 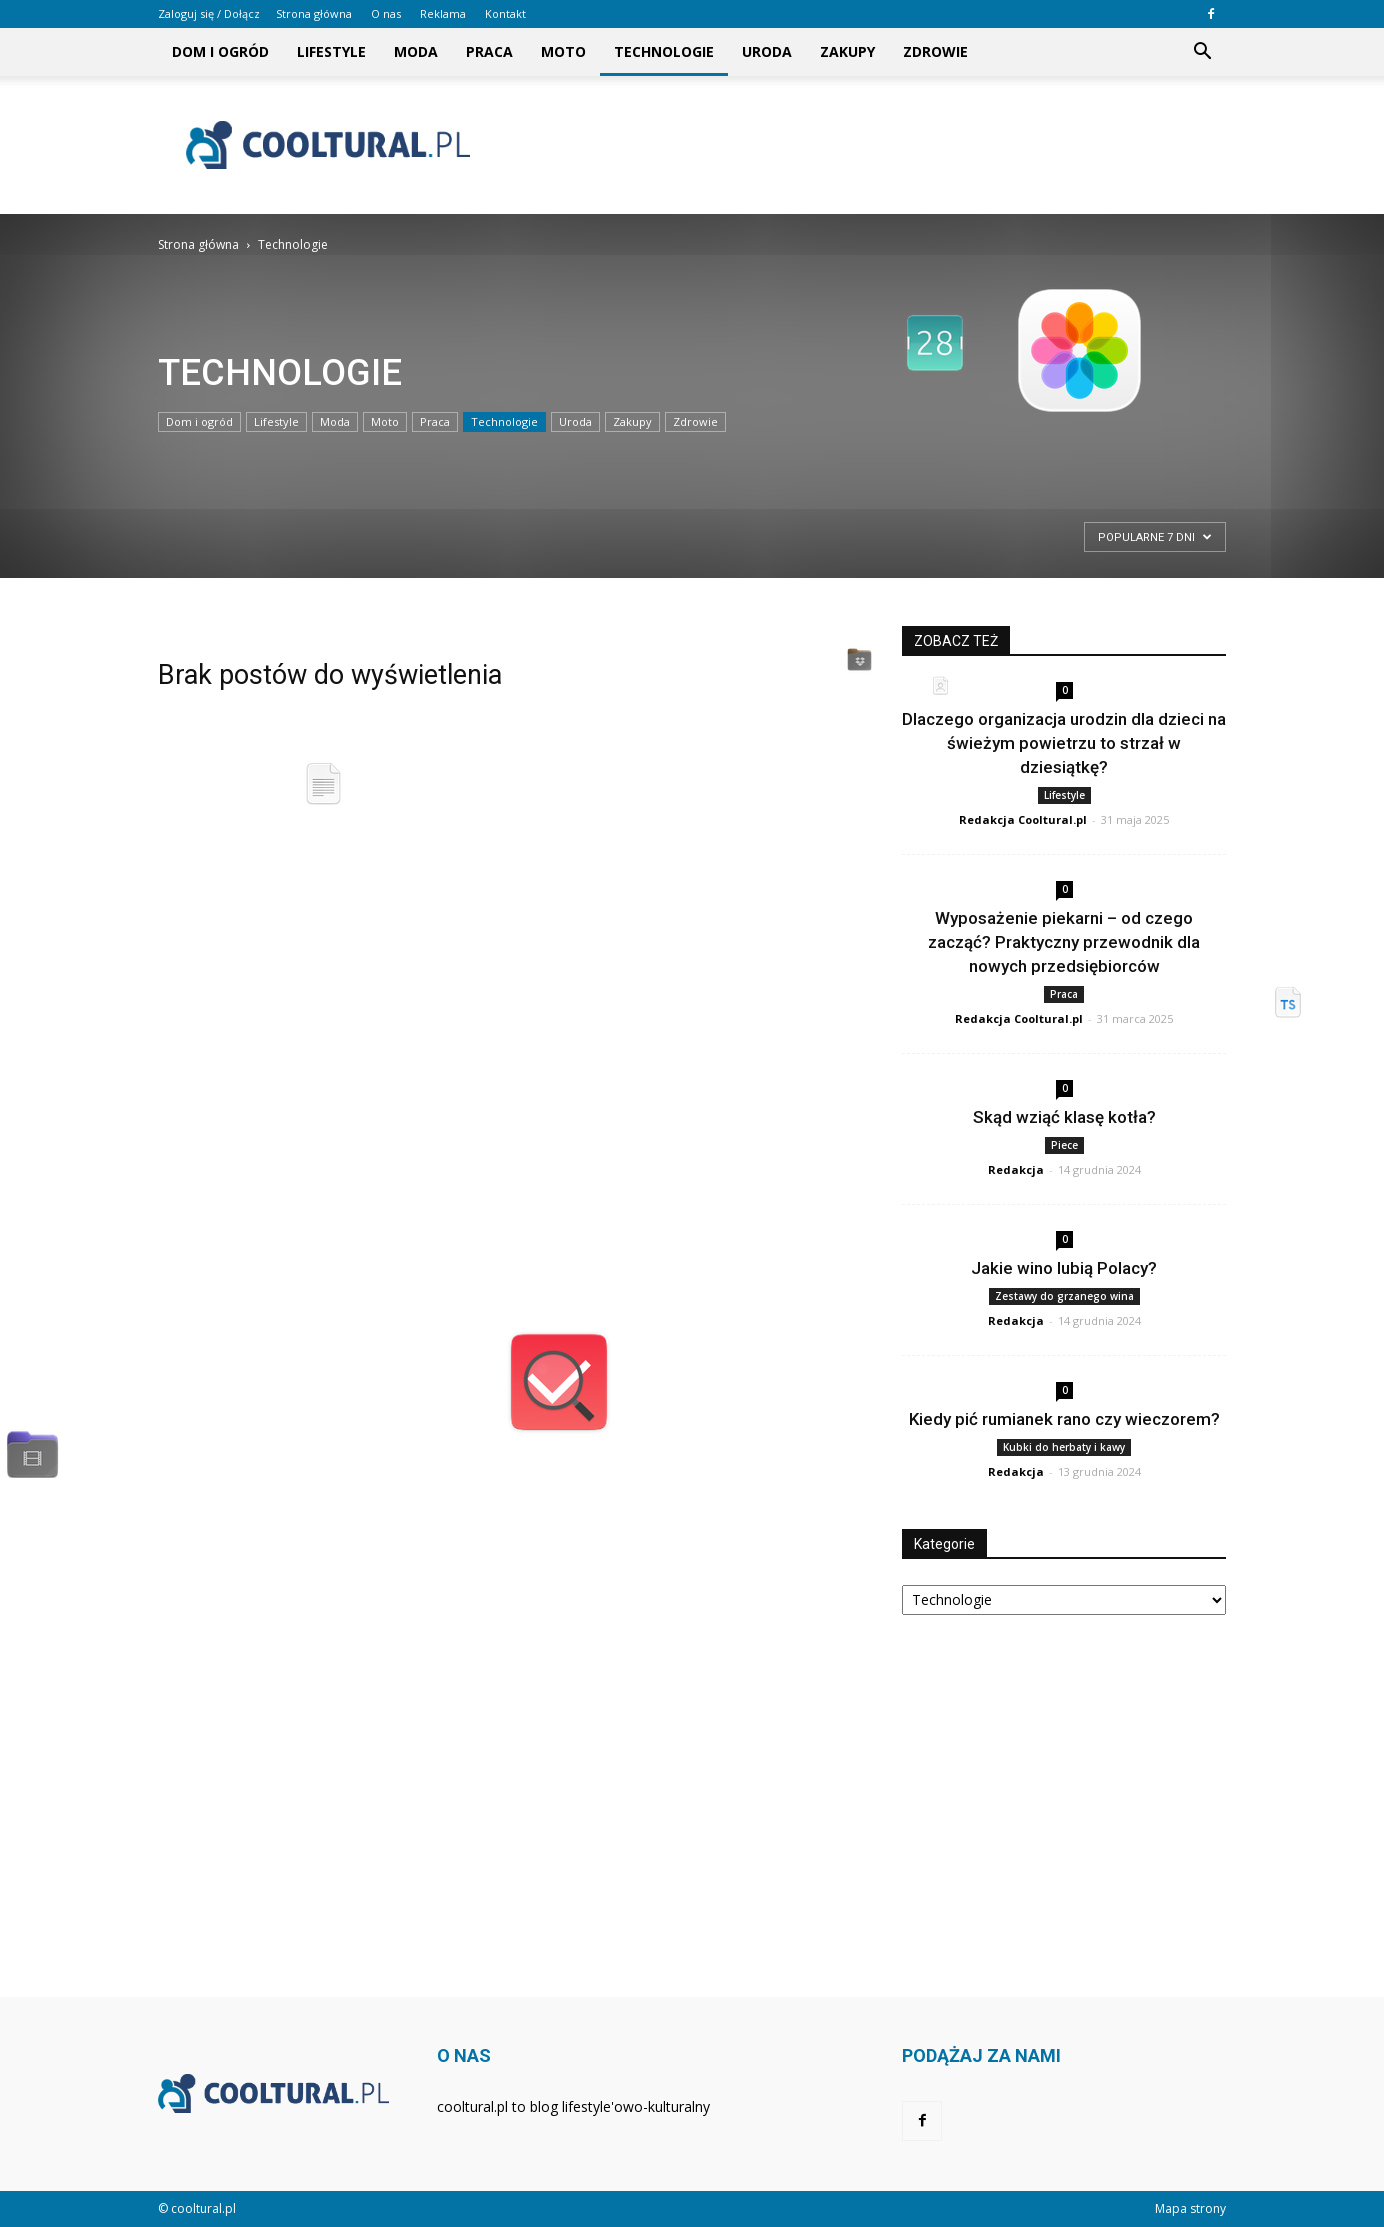 What do you see at coordinates (32, 1454) in the screenshot?
I see `open your videos folder` at bounding box center [32, 1454].